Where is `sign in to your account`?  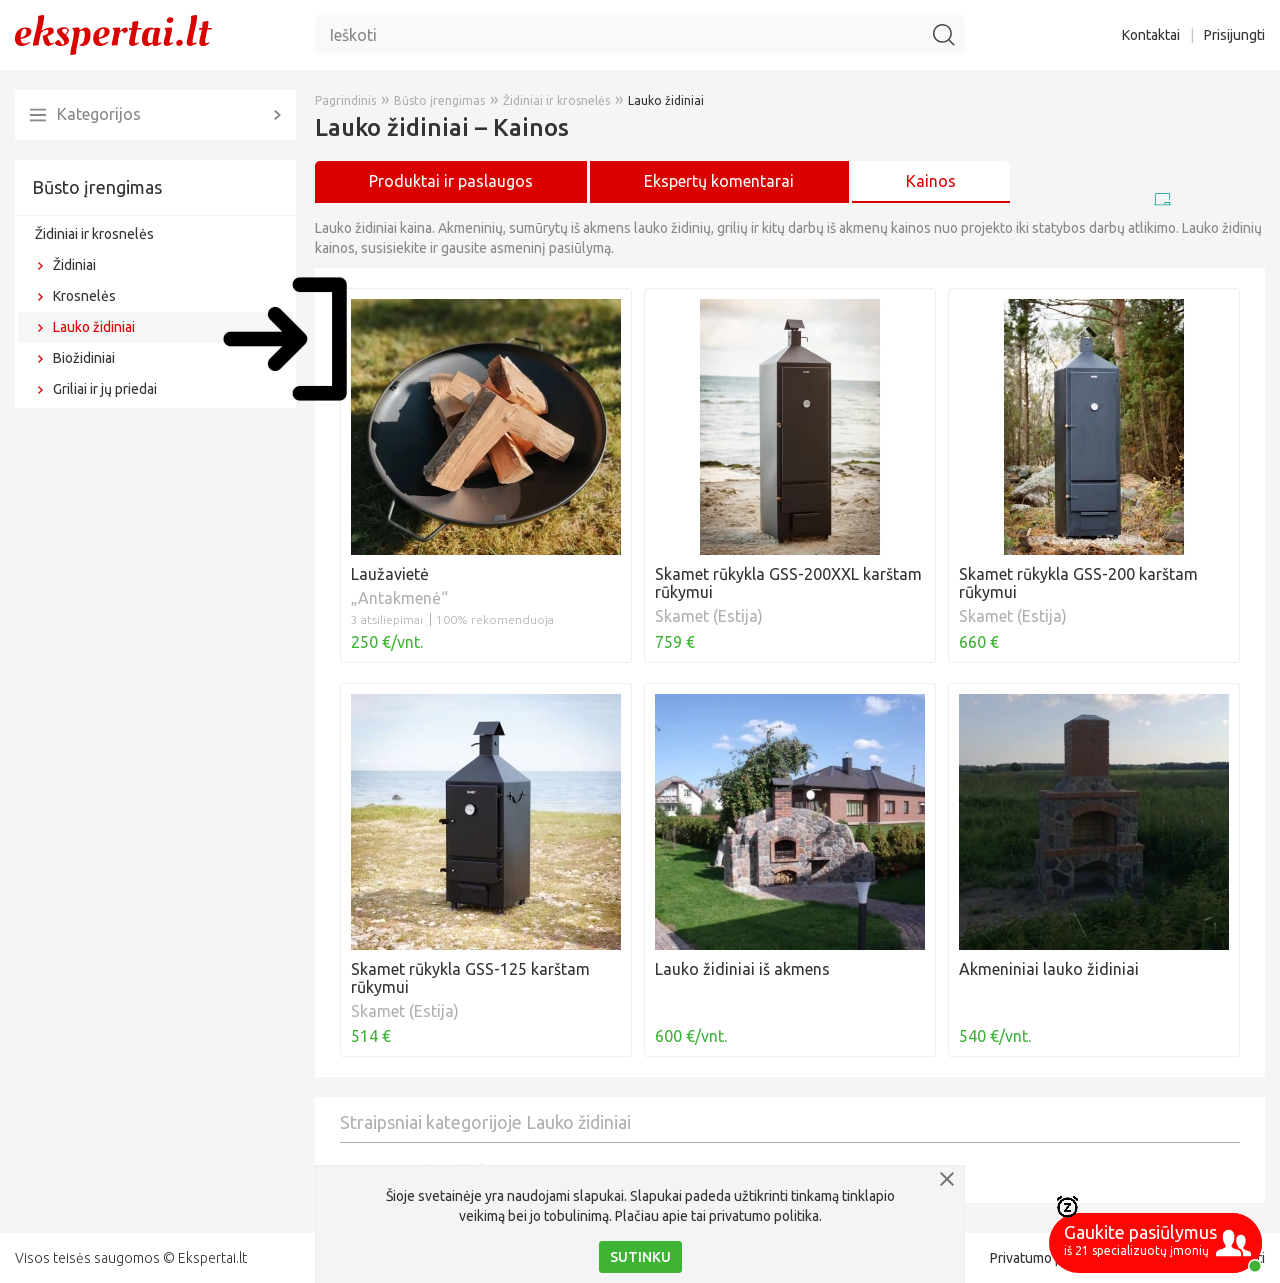 sign in to your account is located at coordinates (295, 339).